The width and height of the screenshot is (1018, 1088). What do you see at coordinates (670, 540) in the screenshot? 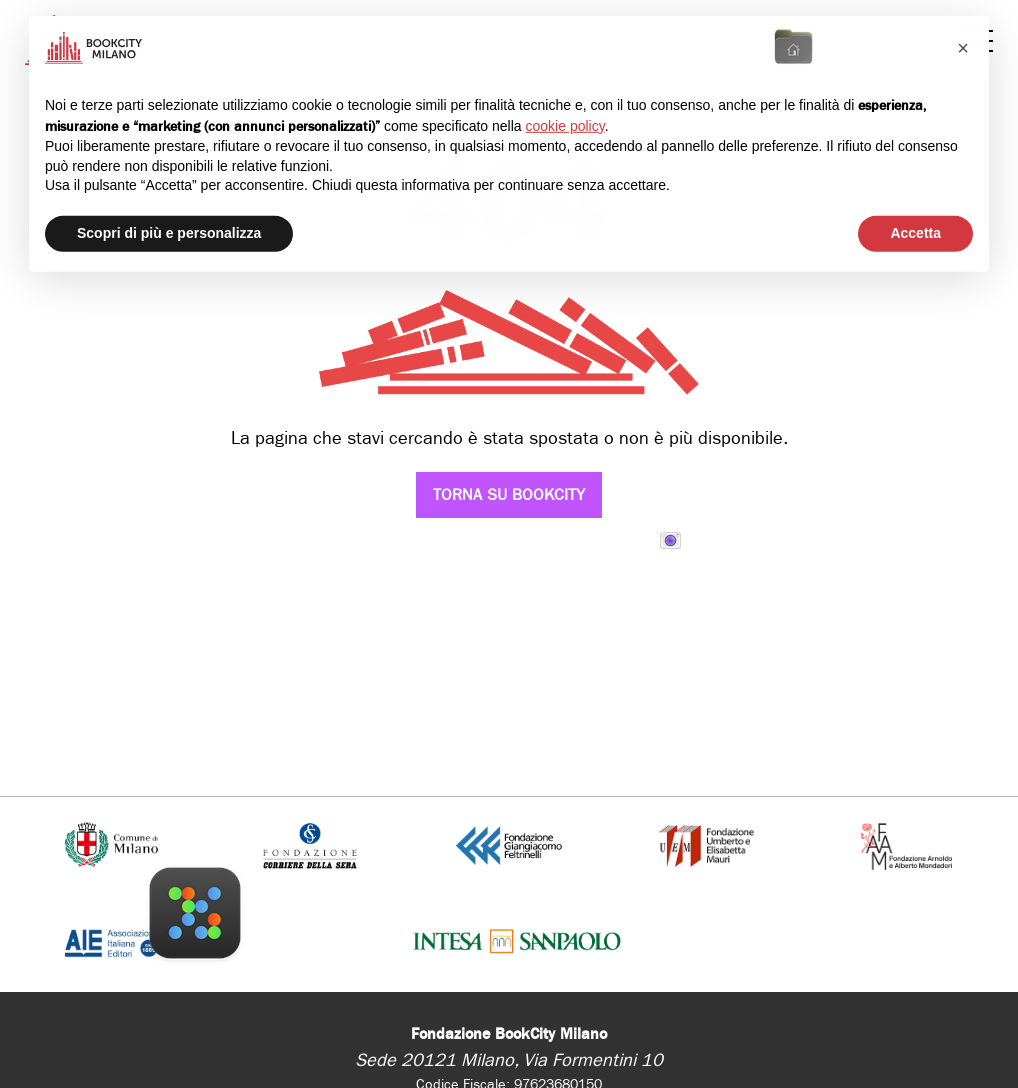
I see `open the cheese webcam application` at bounding box center [670, 540].